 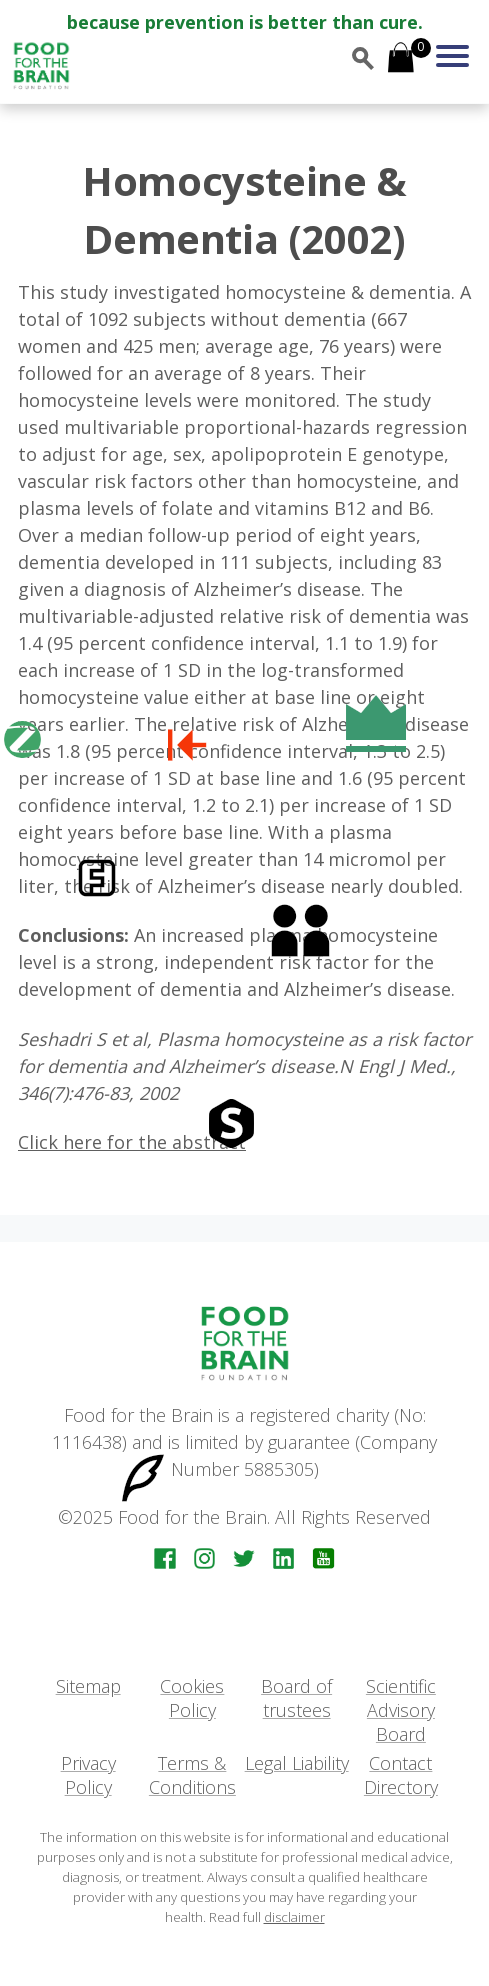 I want to click on open friendica social network, so click(x=97, y=878).